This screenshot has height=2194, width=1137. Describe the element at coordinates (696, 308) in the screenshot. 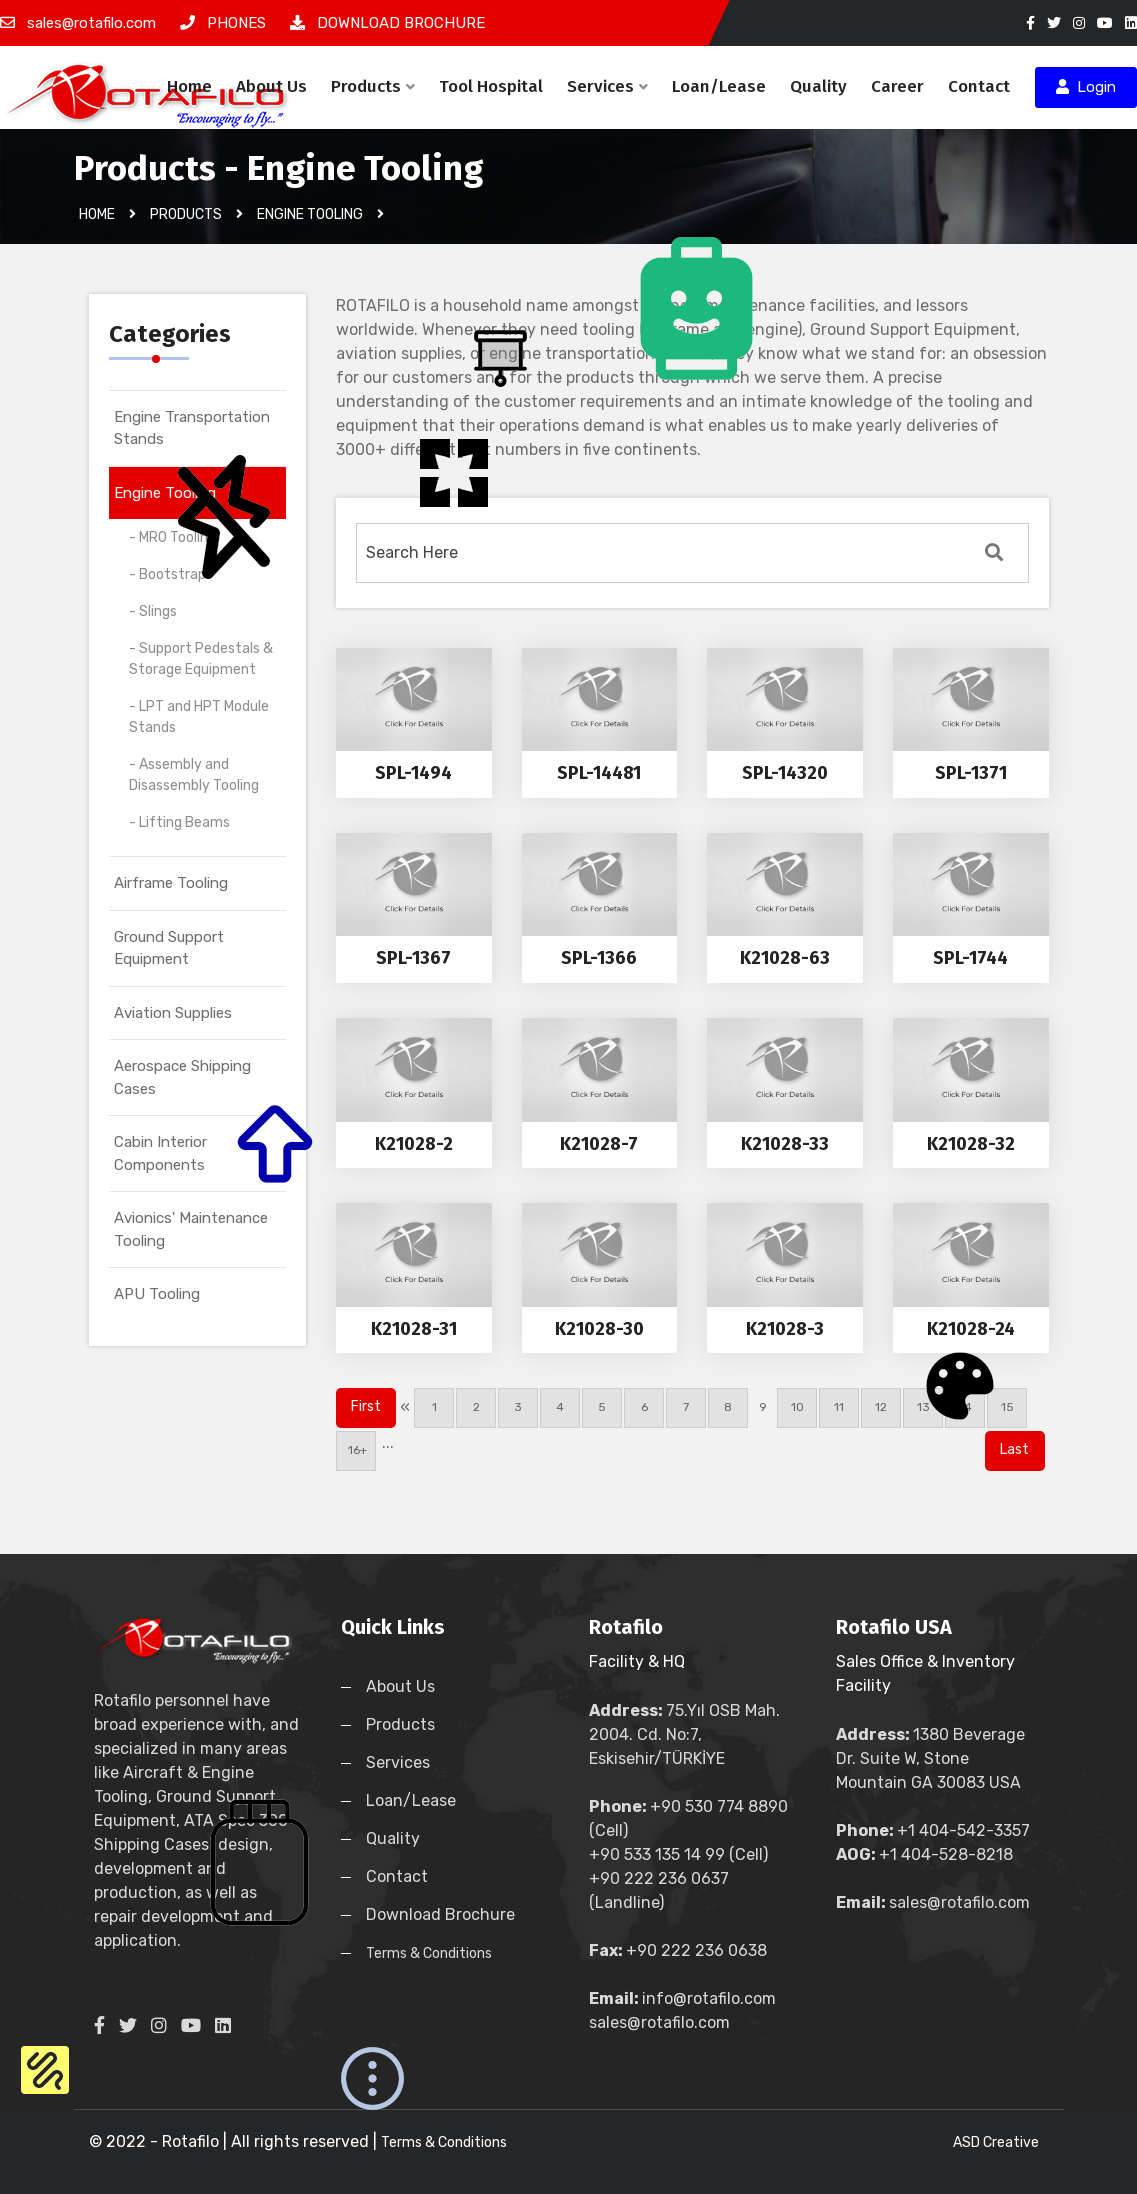

I see `indicates a playful or fun mode` at that location.